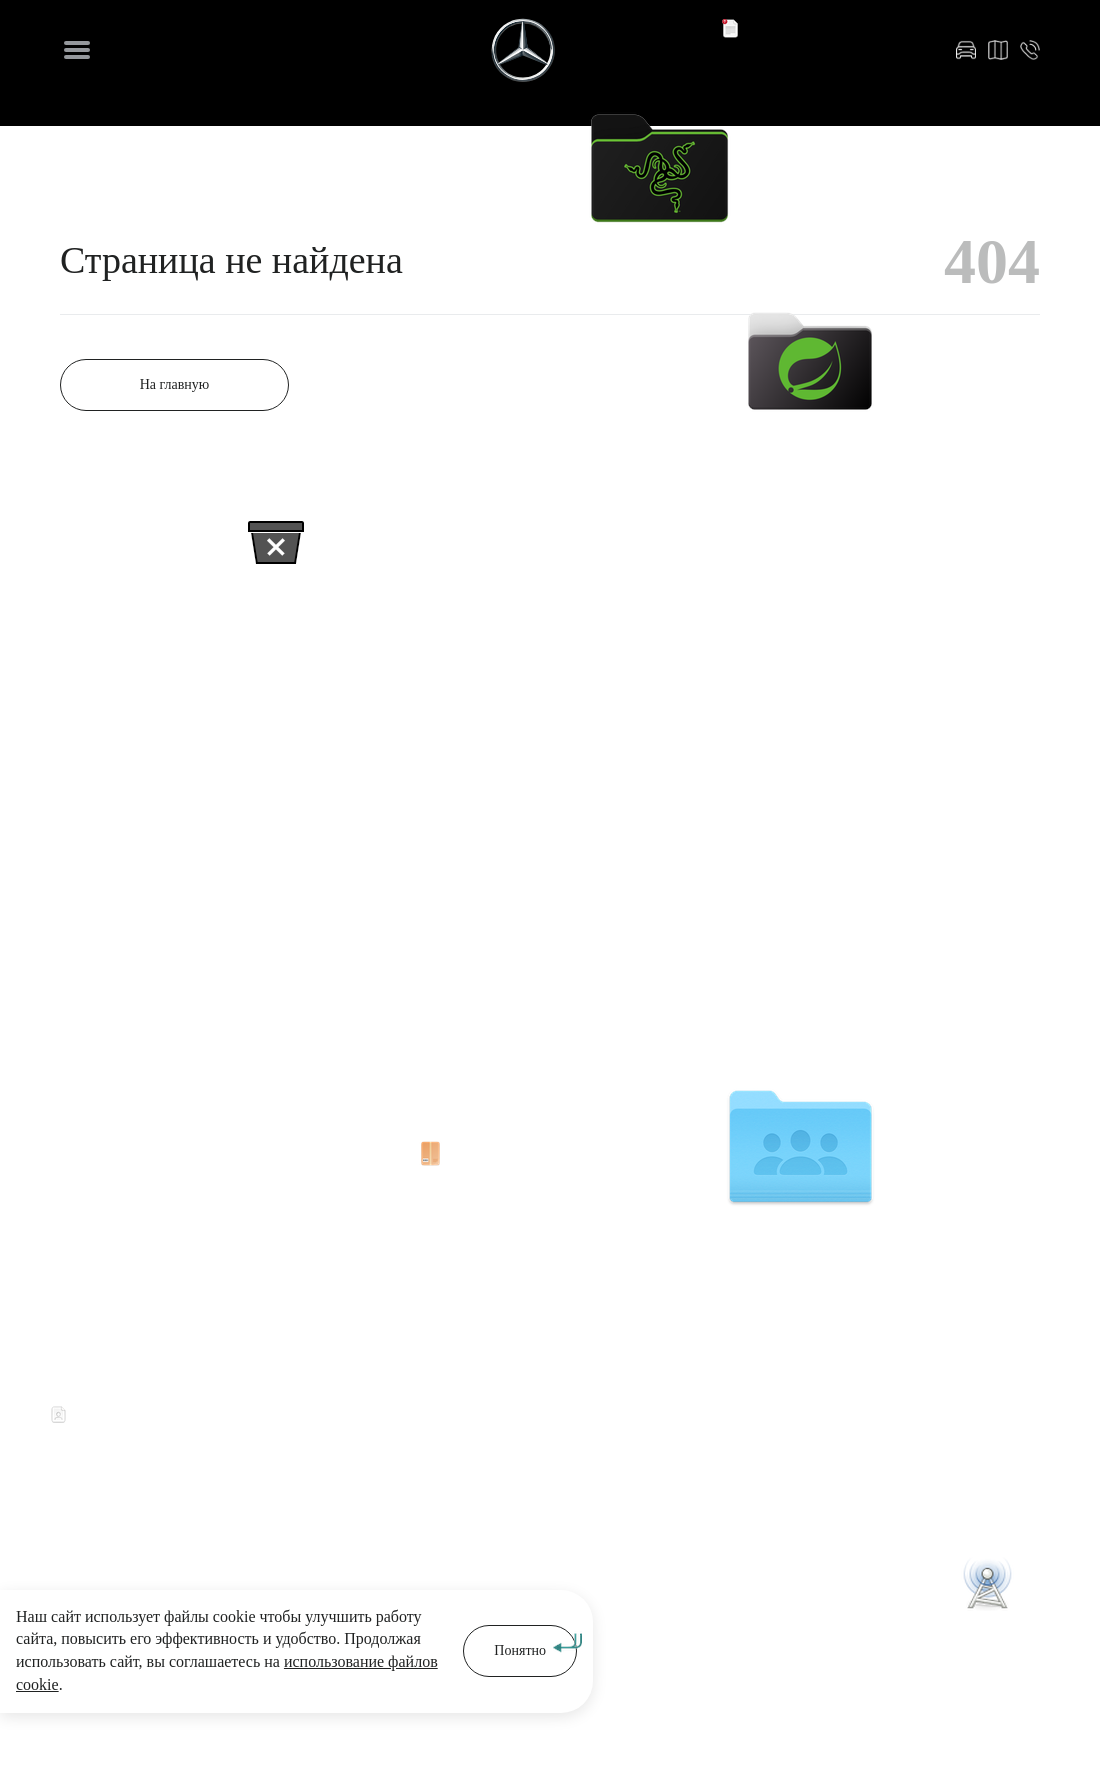 This screenshot has height=1769, width=1100. What do you see at coordinates (567, 1641) in the screenshot?
I see `reply to all recipients of an email` at bounding box center [567, 1641].